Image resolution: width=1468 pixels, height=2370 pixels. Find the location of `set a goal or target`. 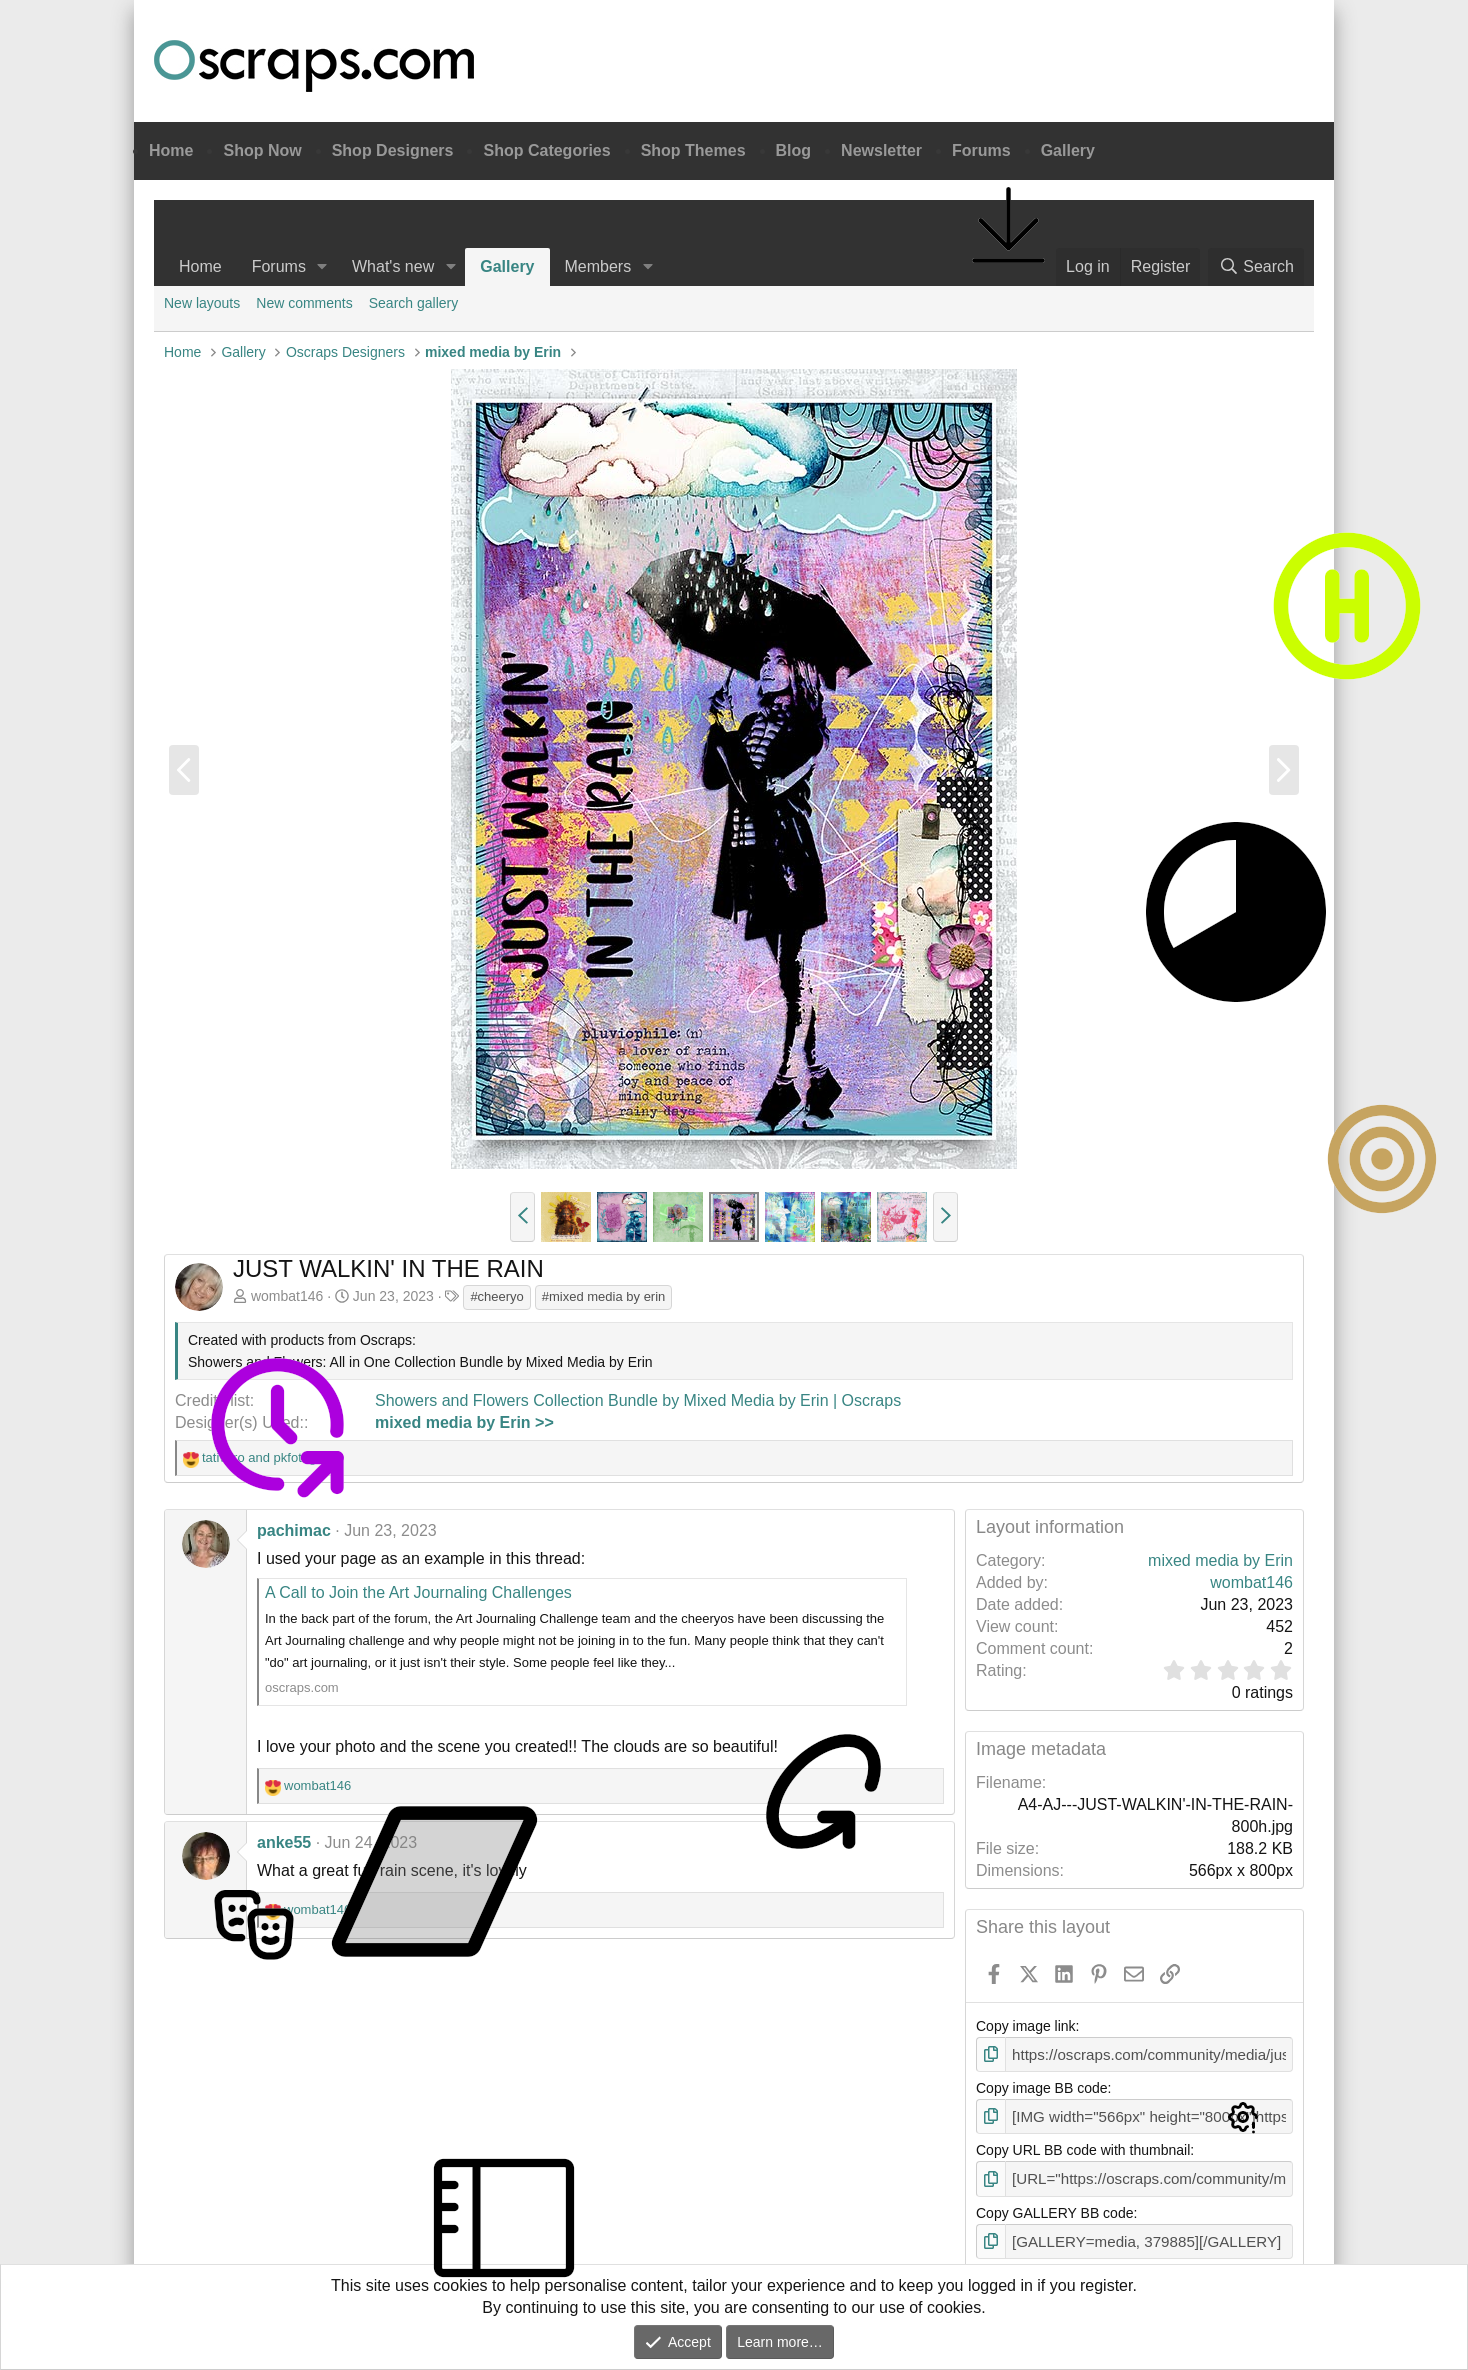

set a goal or target is located at coordinates (1382, 1159).